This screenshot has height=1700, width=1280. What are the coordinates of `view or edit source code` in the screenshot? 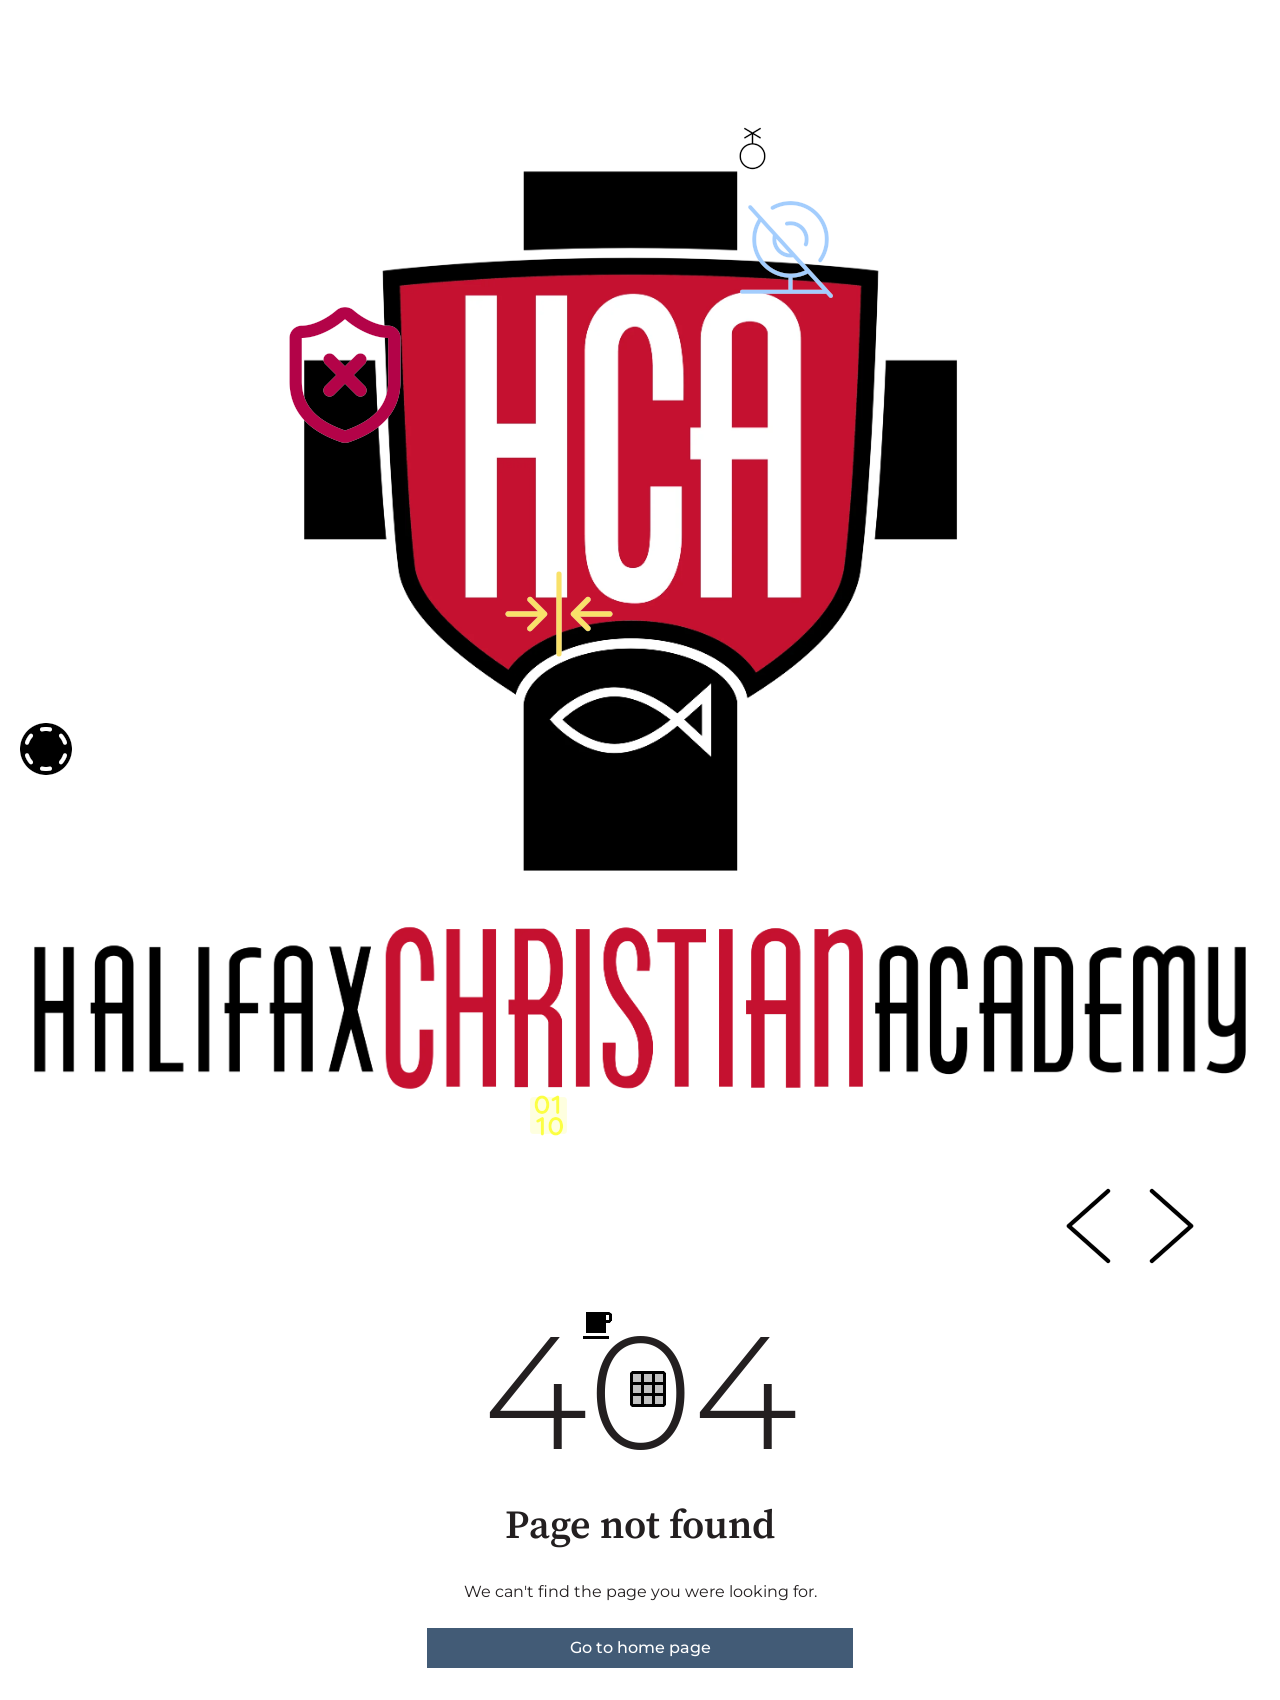 It's located at (1130, 1226).